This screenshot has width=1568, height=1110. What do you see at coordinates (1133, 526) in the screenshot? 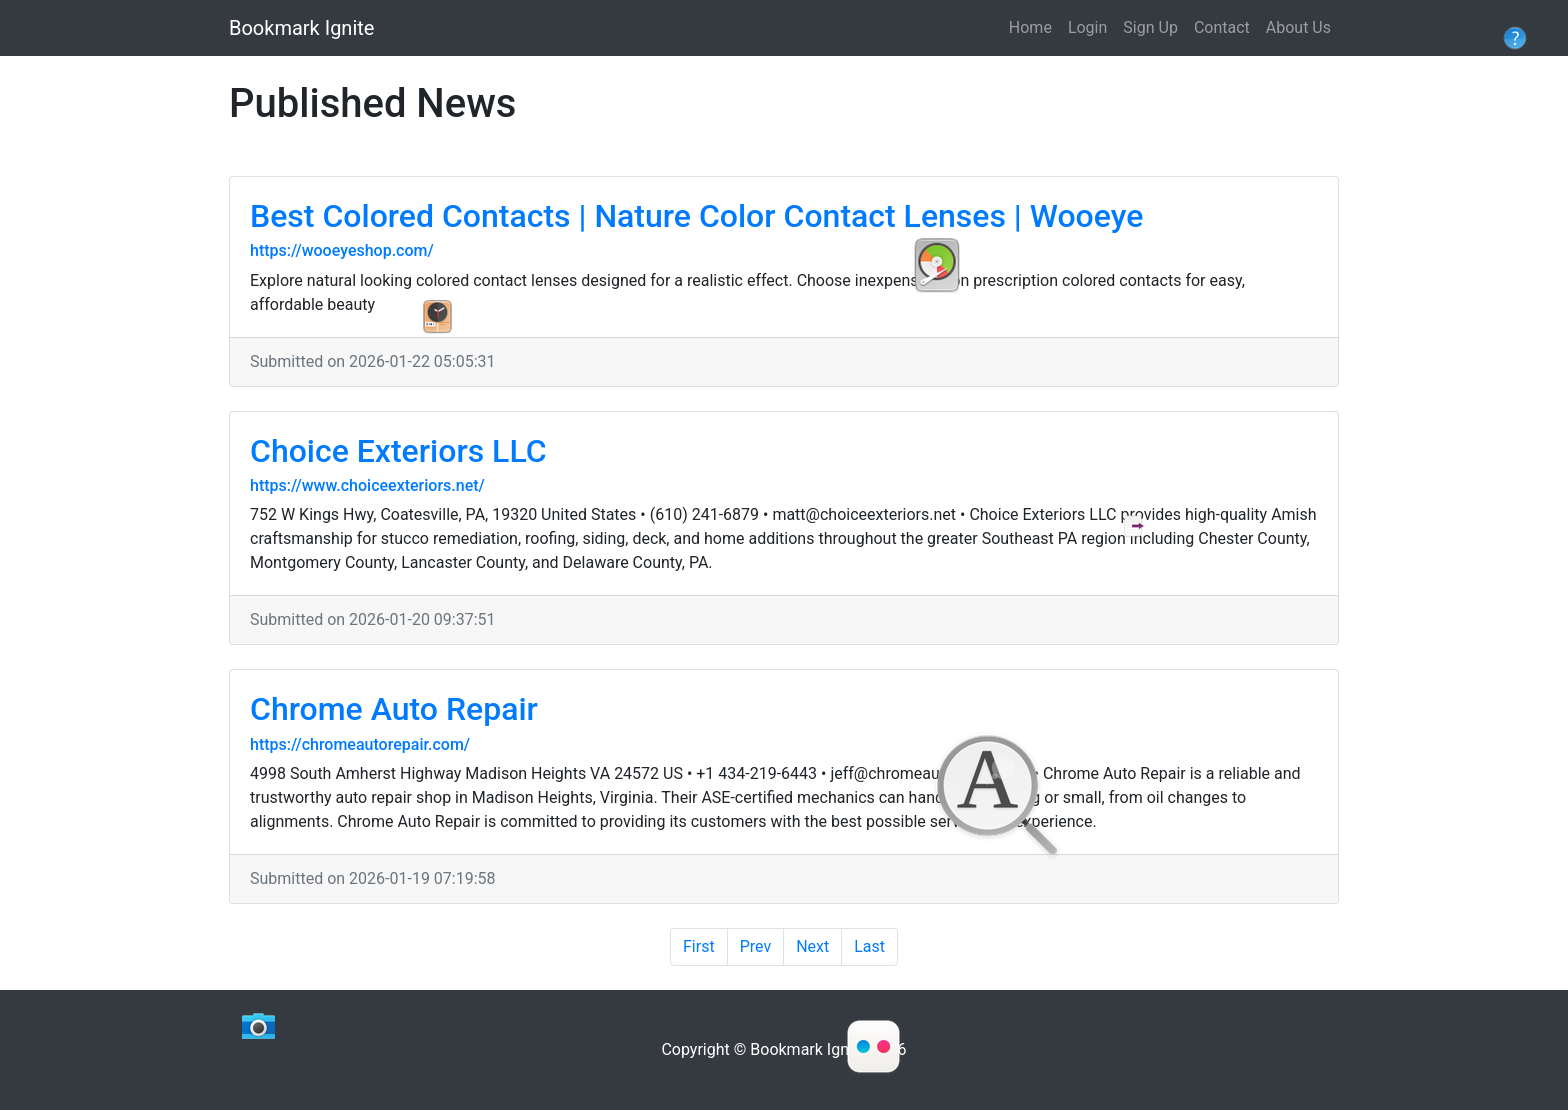
I see `export document to another location or format` at bounding box center [1133, 526].